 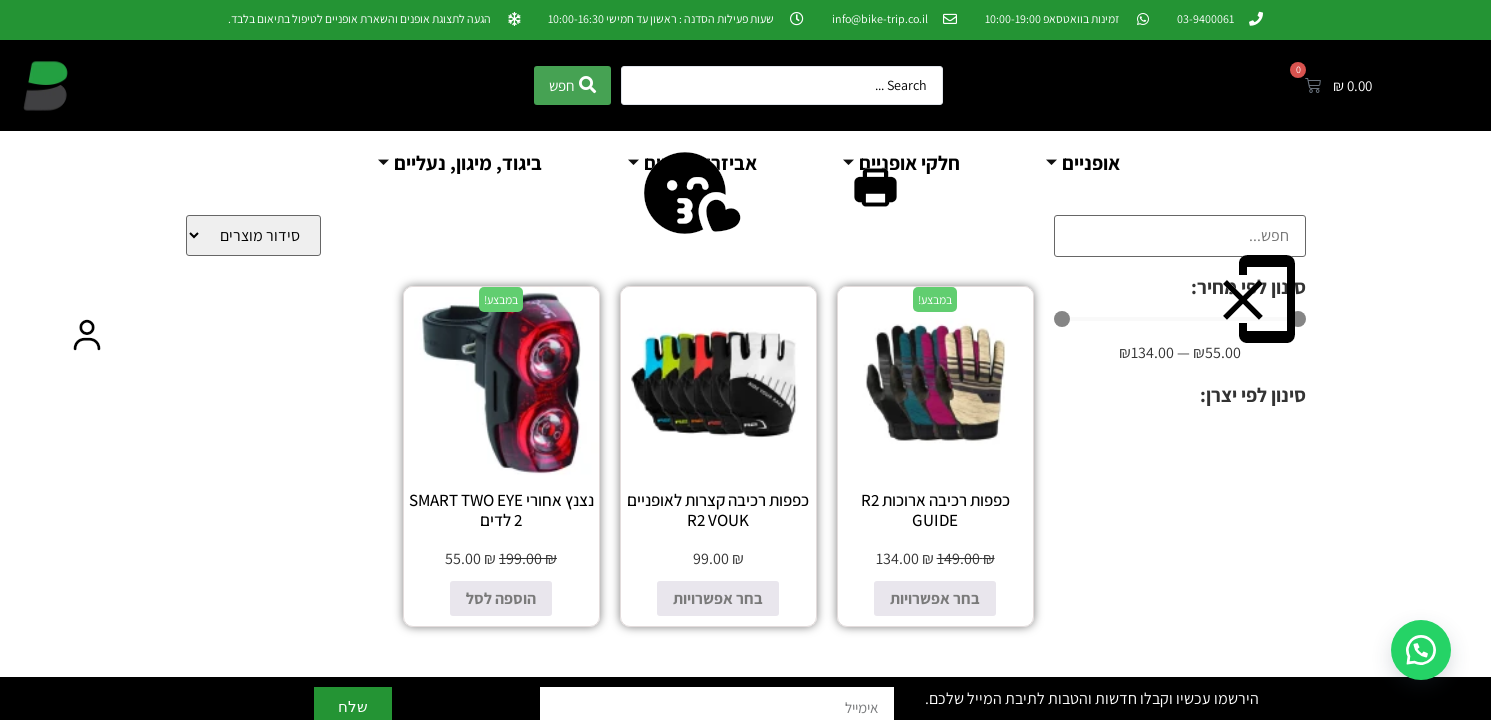 I want to click on view your profile, so click(x=87, y=335).